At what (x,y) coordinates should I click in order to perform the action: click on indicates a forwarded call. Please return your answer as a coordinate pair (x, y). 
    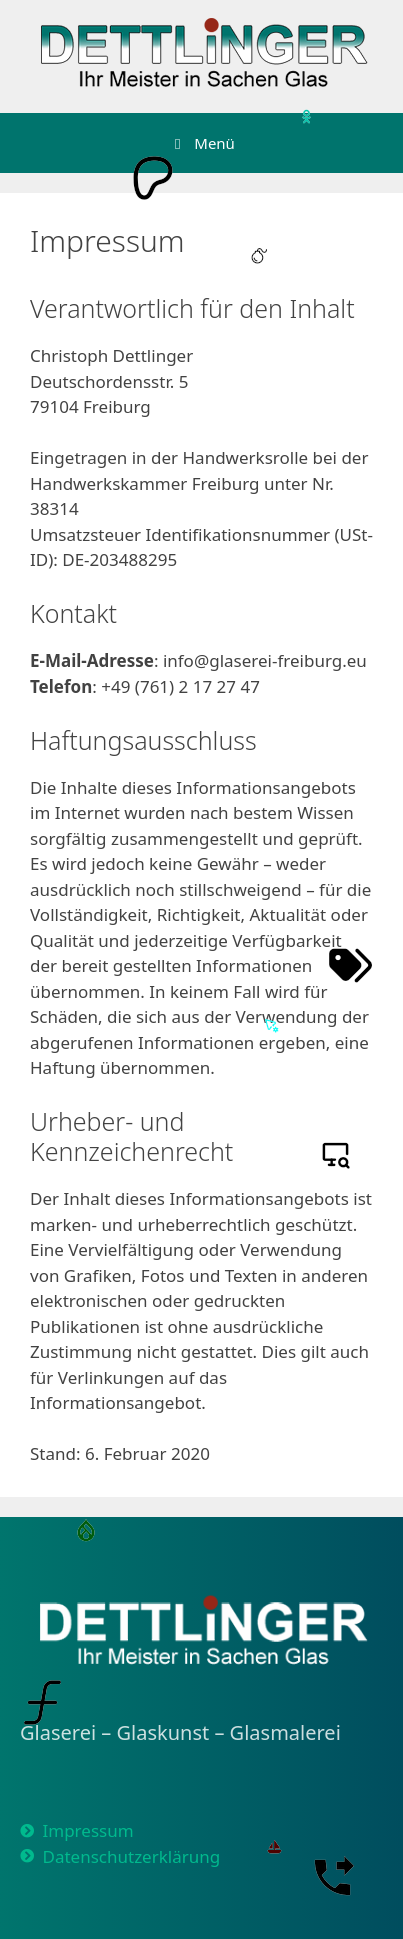
    Looking at the image, I should click on (332, 1877).